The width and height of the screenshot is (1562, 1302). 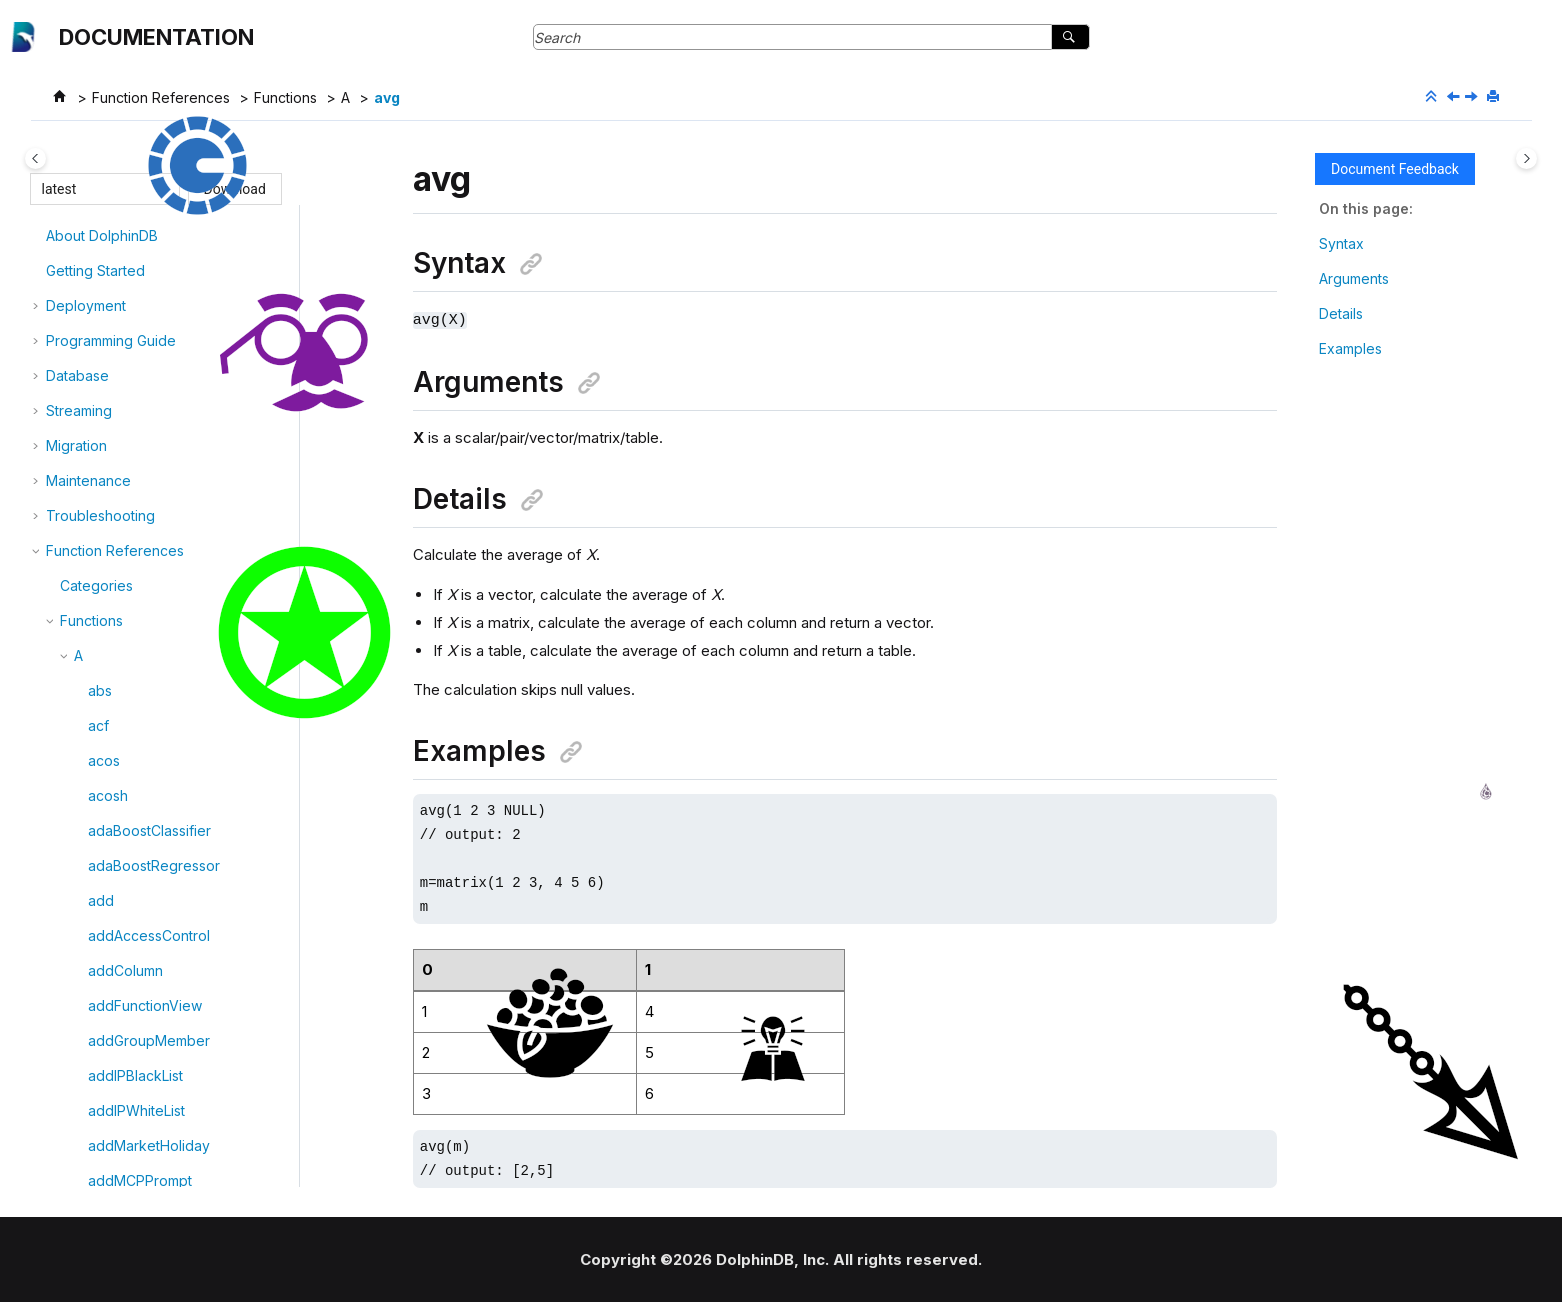 What do you see at coordinates (1486, 791) in the screenshot?
I see `activate crystallization ability or spell` at bounding box center [1486, 791].